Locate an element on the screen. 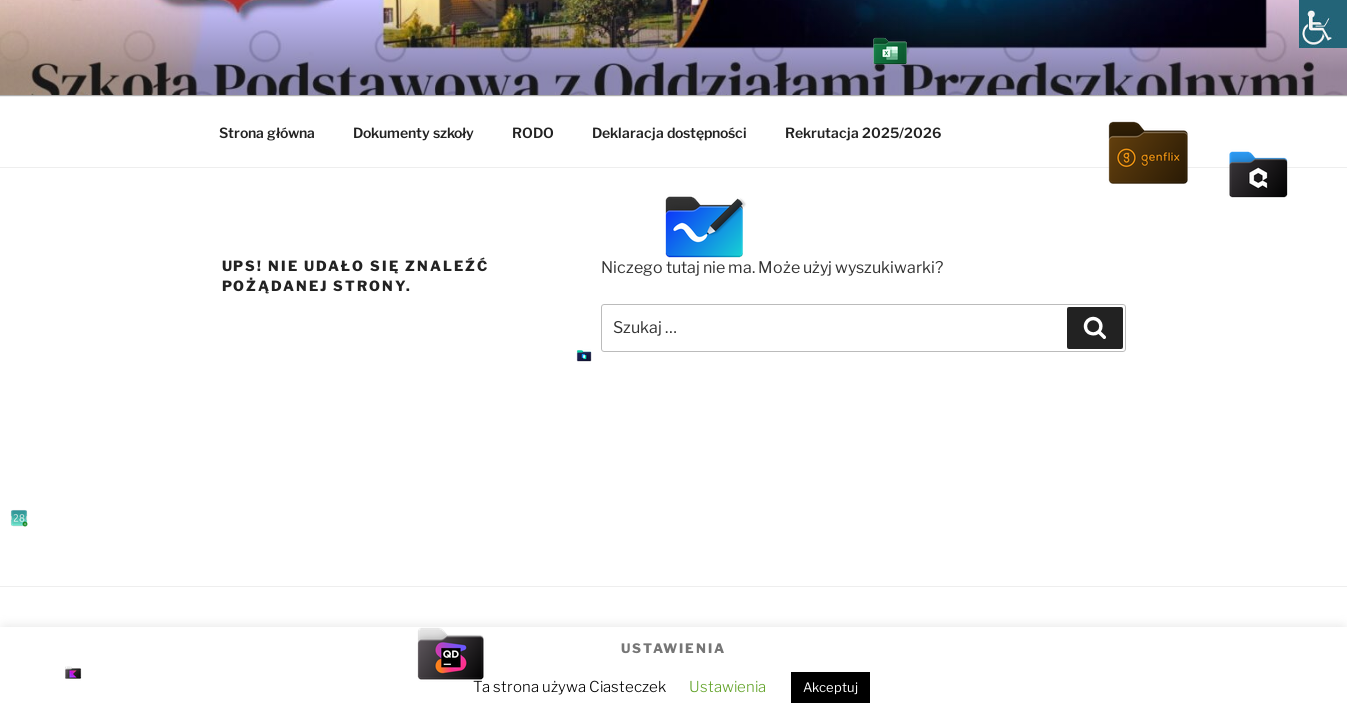 This screenshot has width=1347, height=720. create a new calendar appointment is located at coordinates (19, 518).